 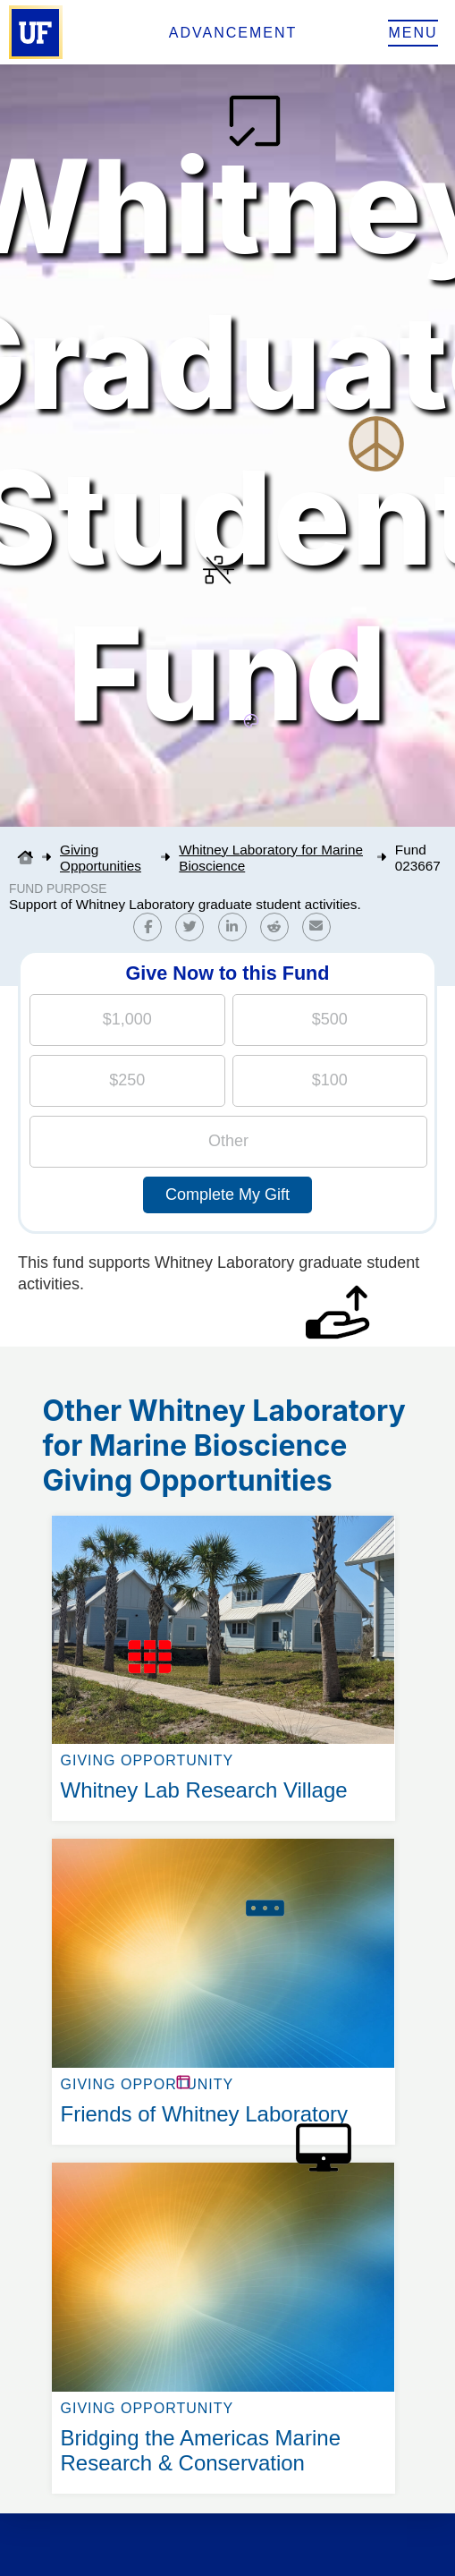 What do you see at coordinates (183, 2082) in the screenshot?
I see `open web browser` at bounding box center [183, 2082].